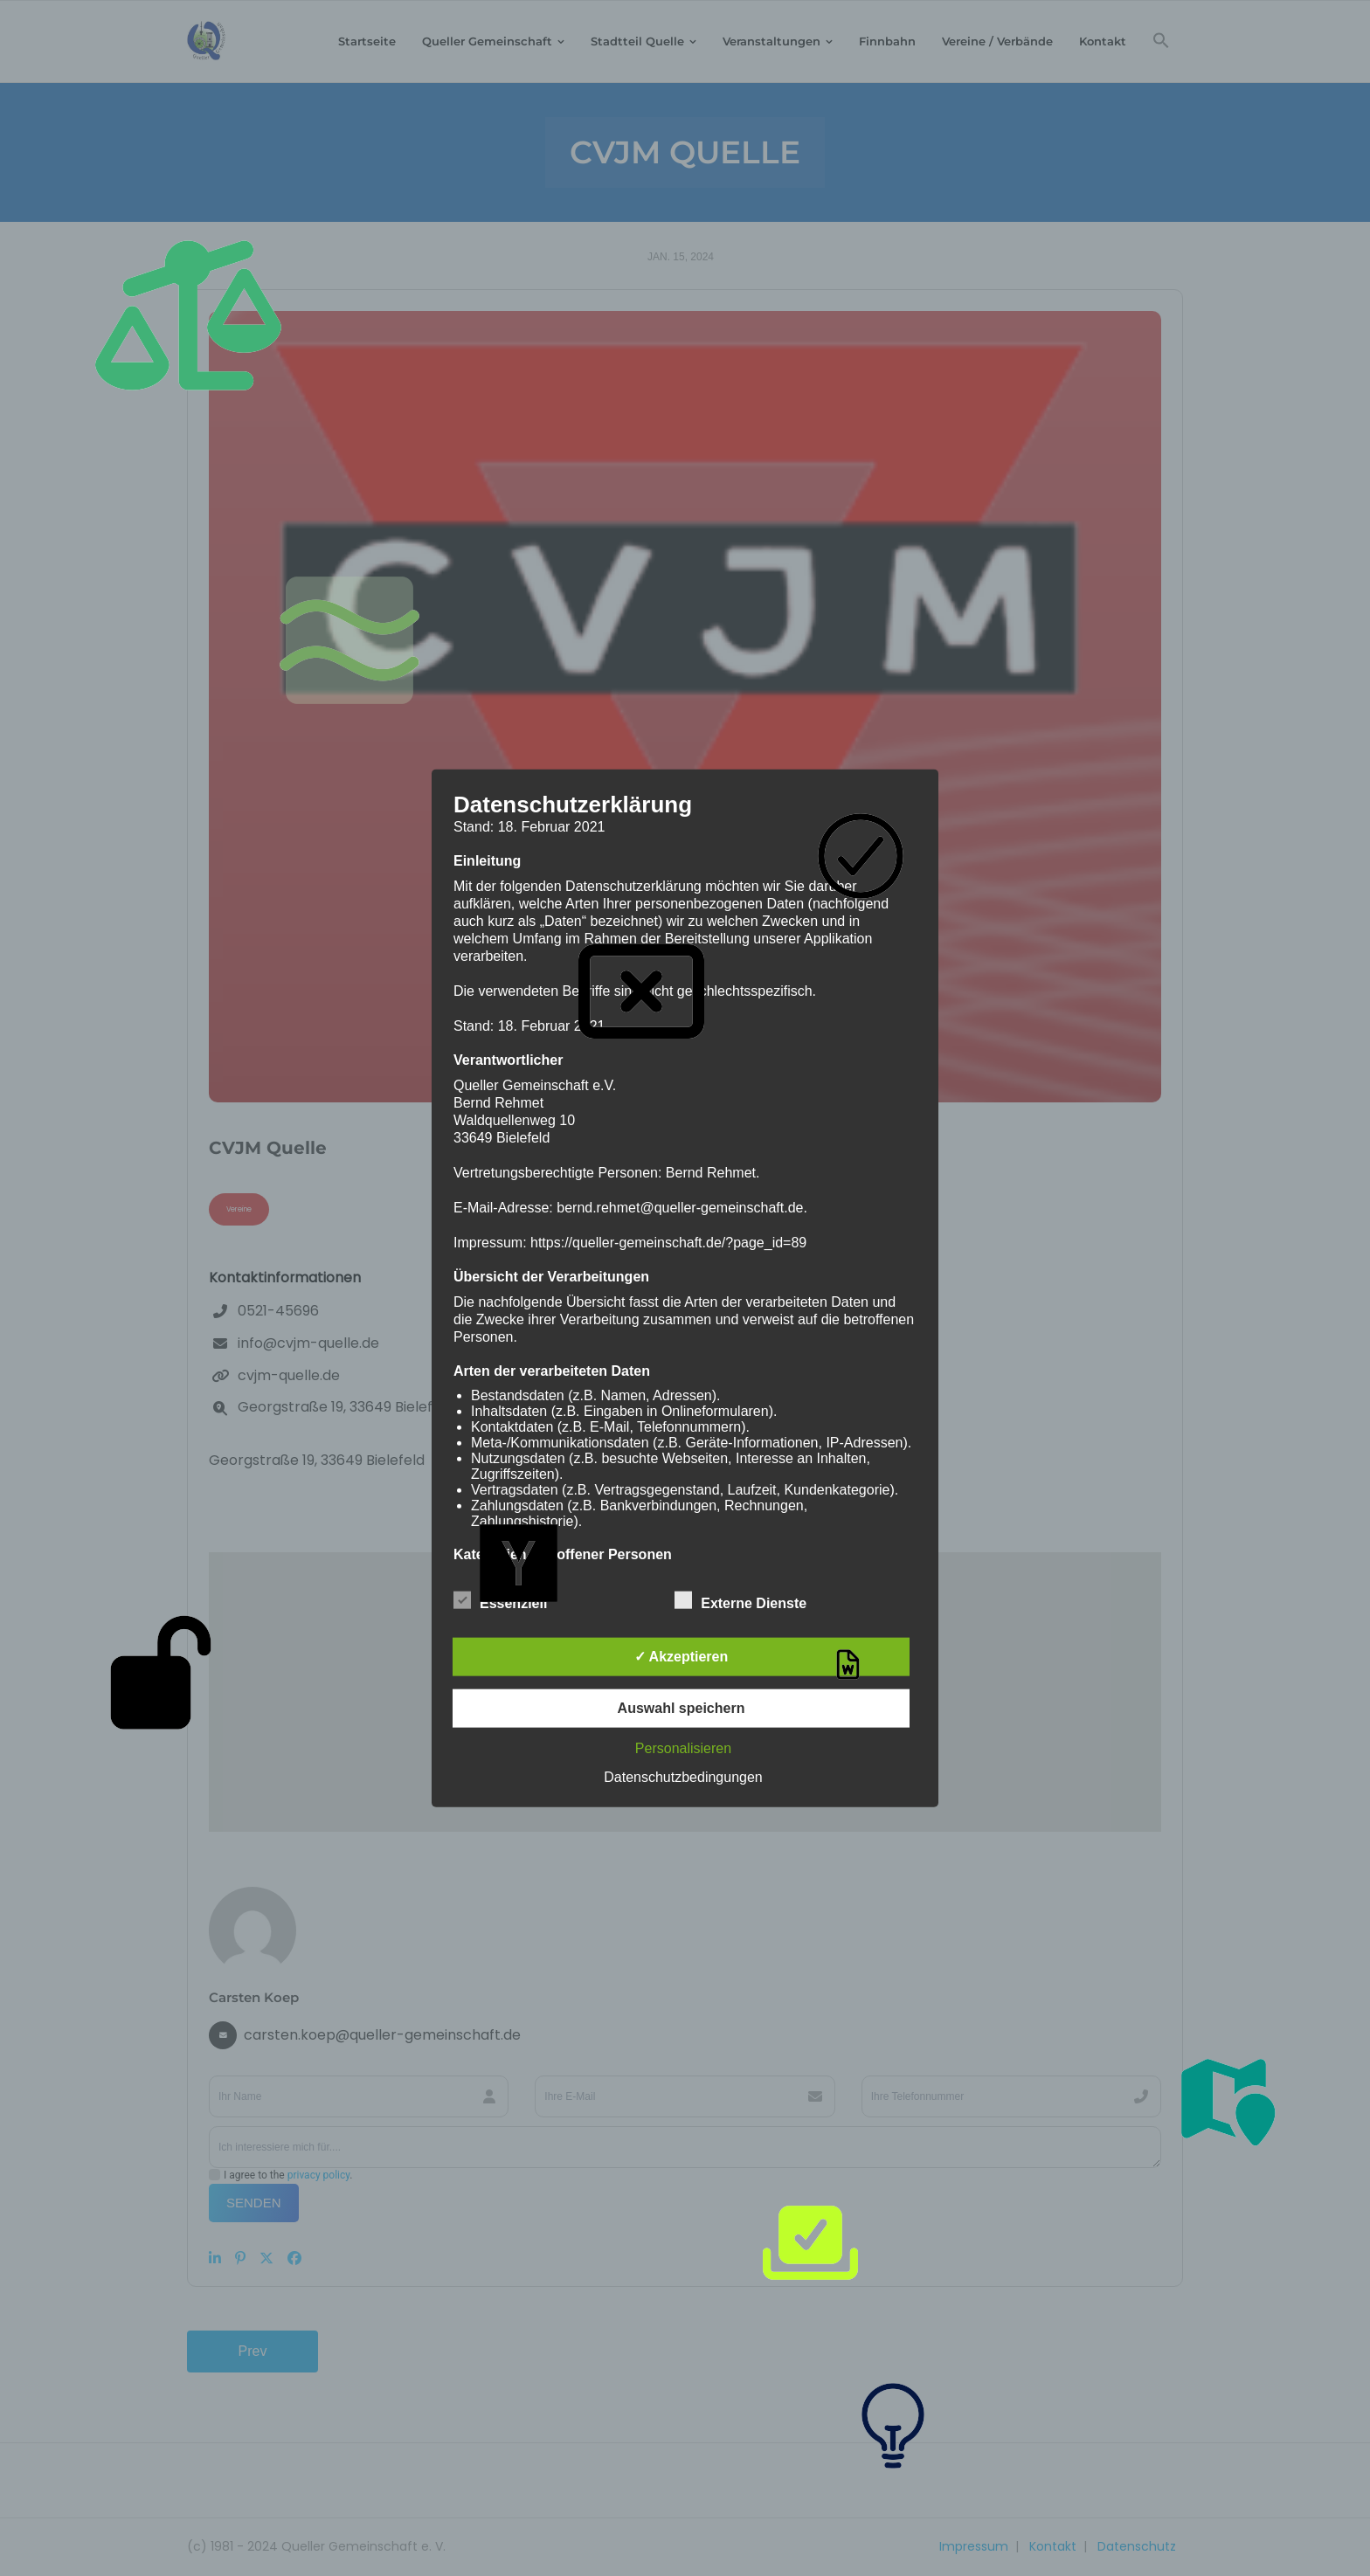  Describe the element at coordinates (150, 1675) in the screenshot. I see `unlock or access secured content` at that location.